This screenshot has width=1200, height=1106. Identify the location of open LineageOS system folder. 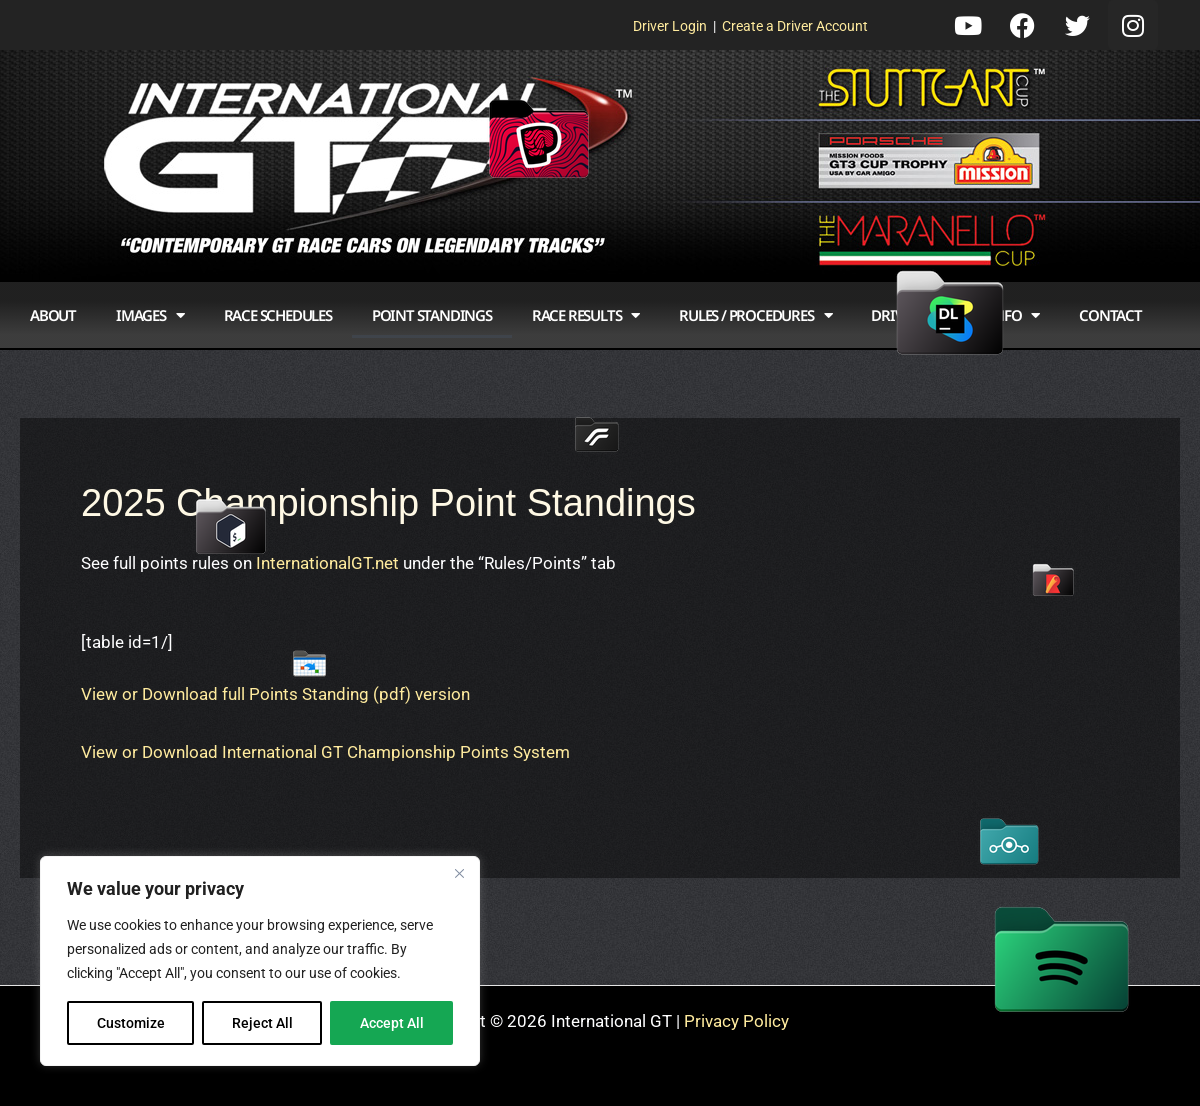
(1009, 843).